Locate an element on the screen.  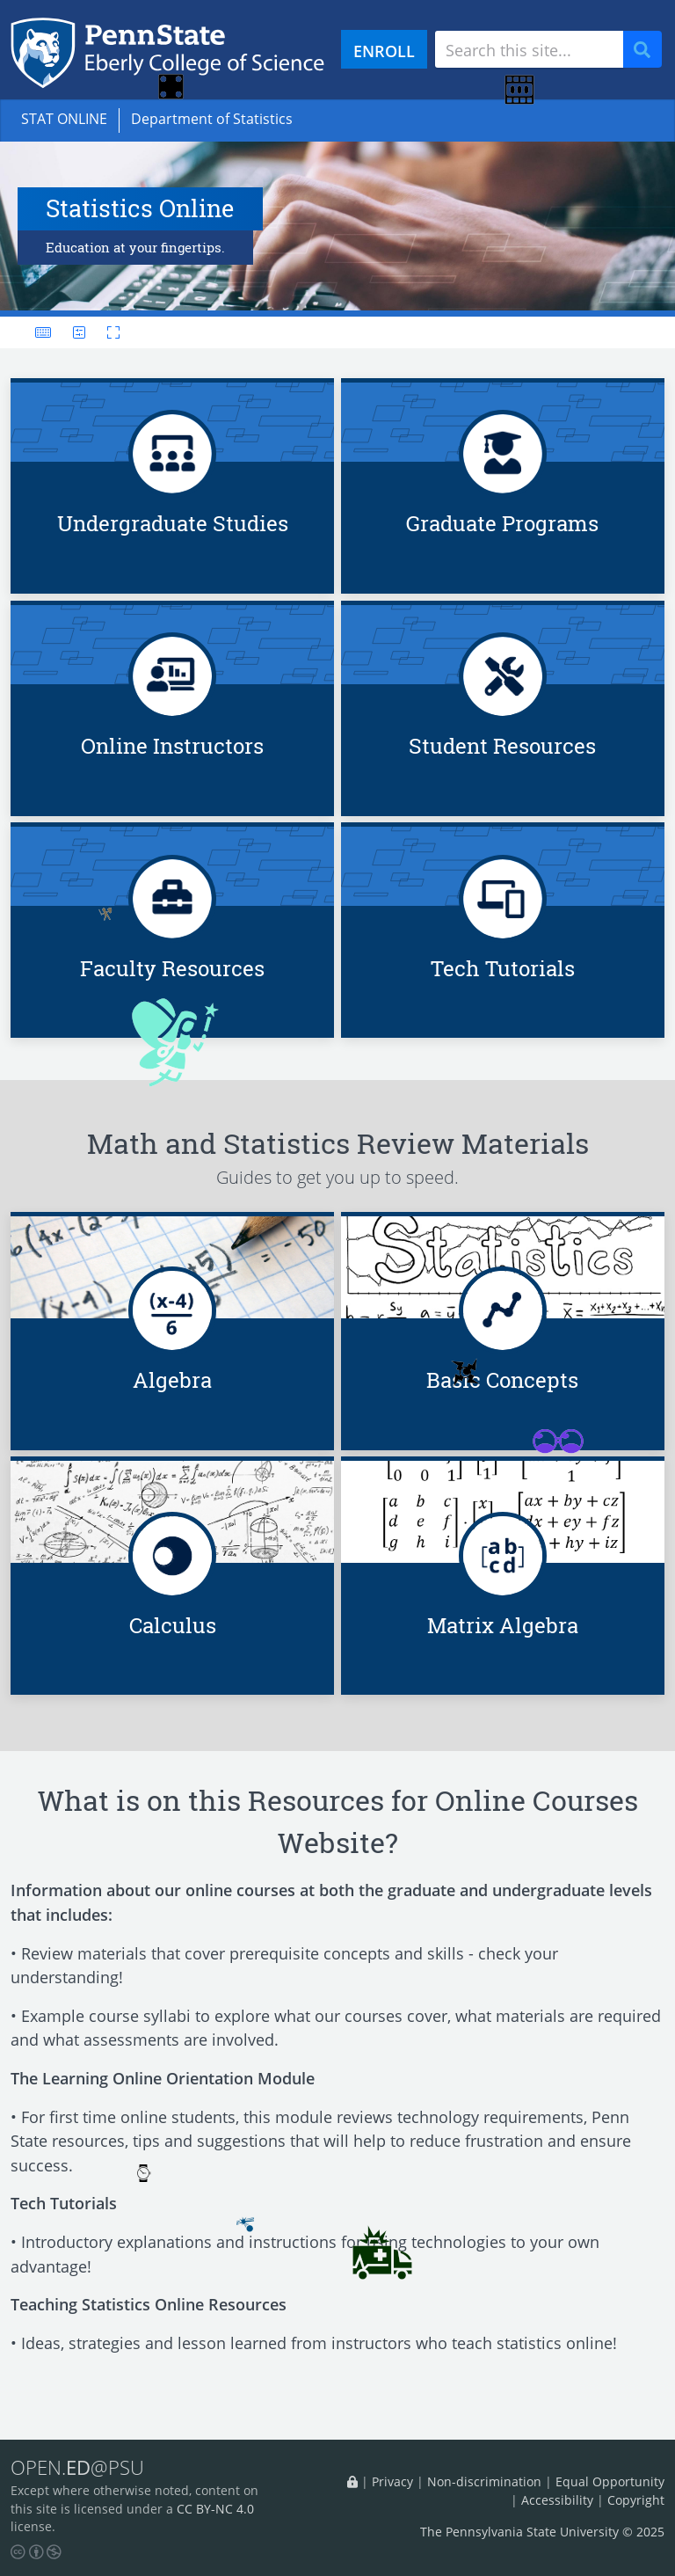
roll the dice or randomize is located at coordinates (171, 86).